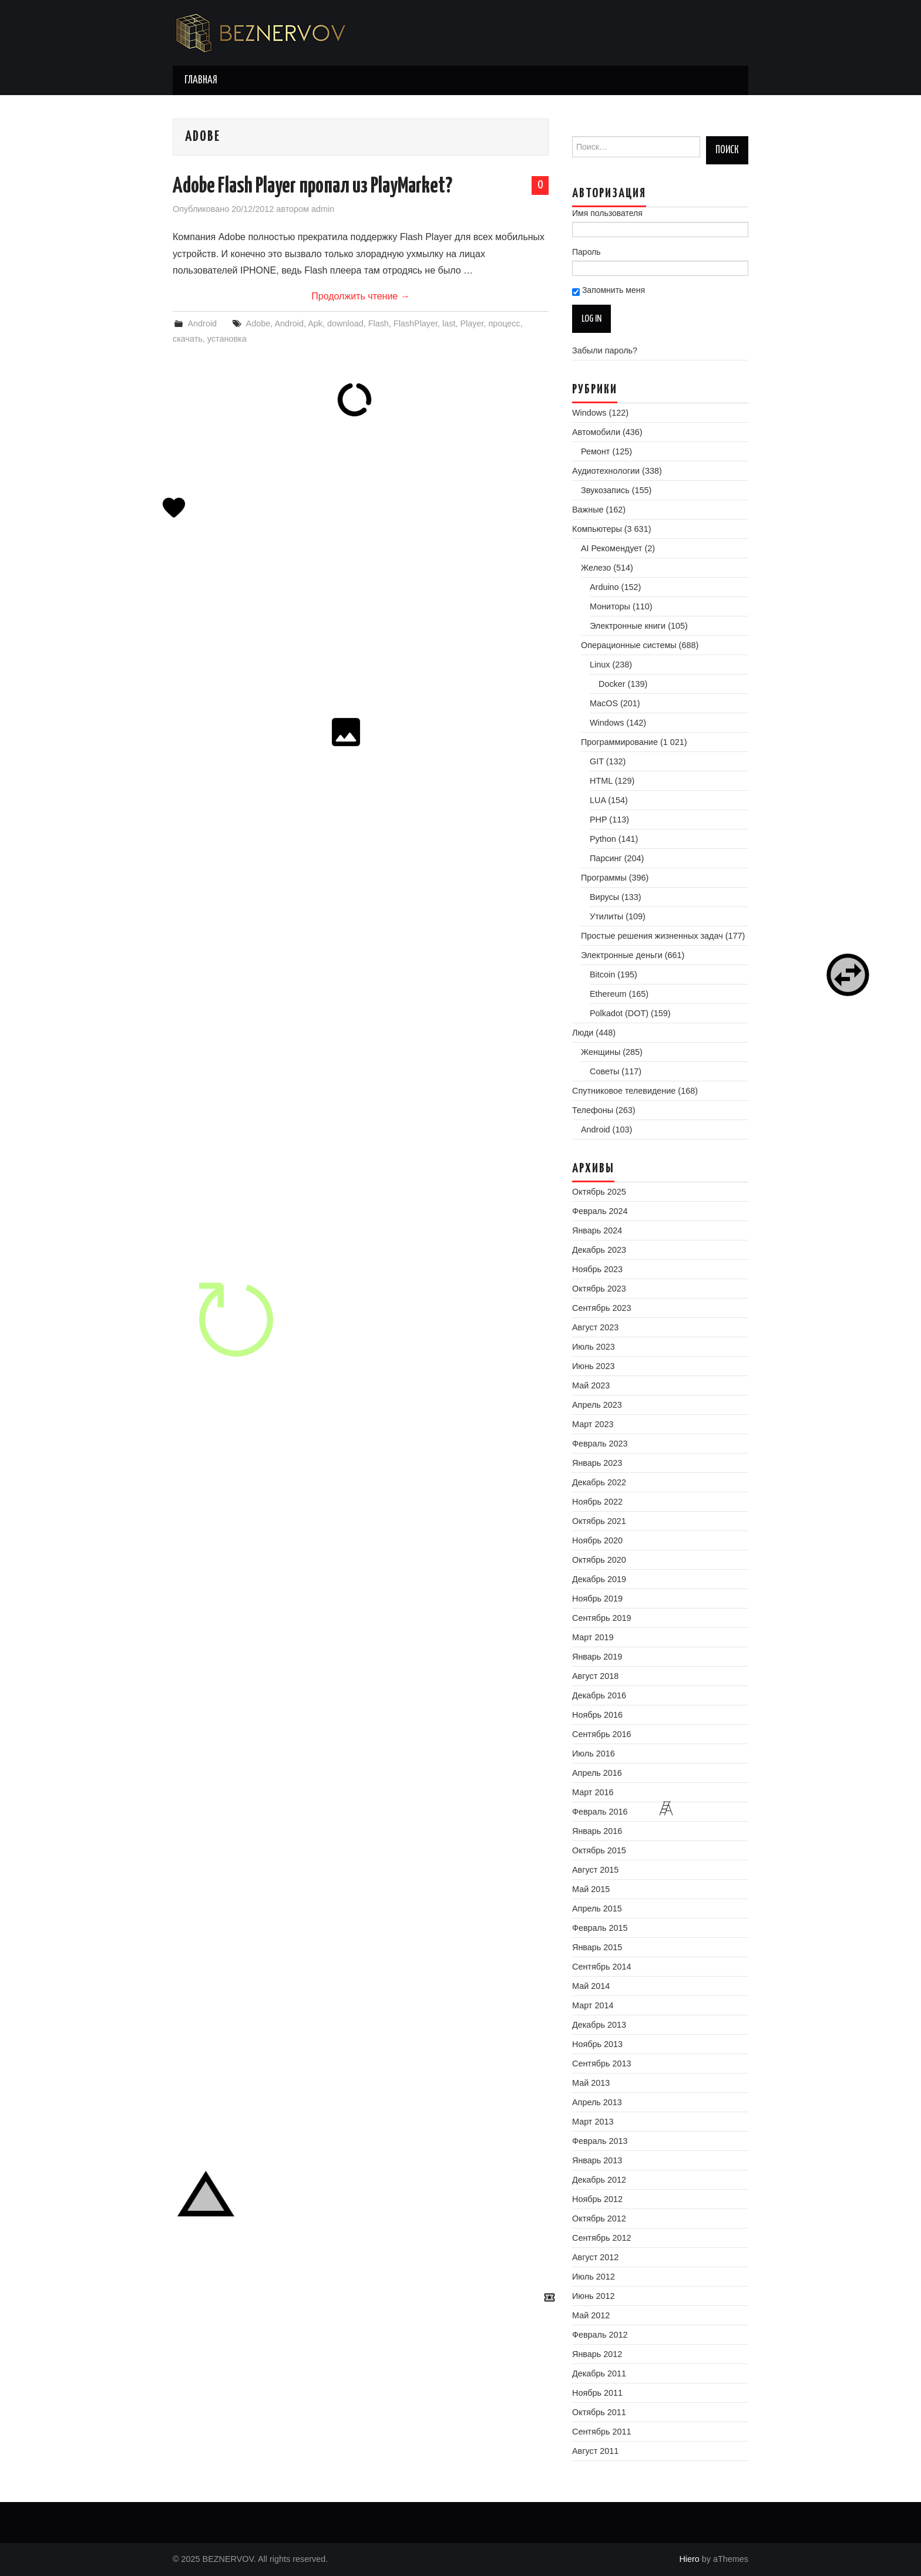  Describe the element at coordinates (236, 1320) in the screenshot. I see `refresh or reload the current content` at that location.